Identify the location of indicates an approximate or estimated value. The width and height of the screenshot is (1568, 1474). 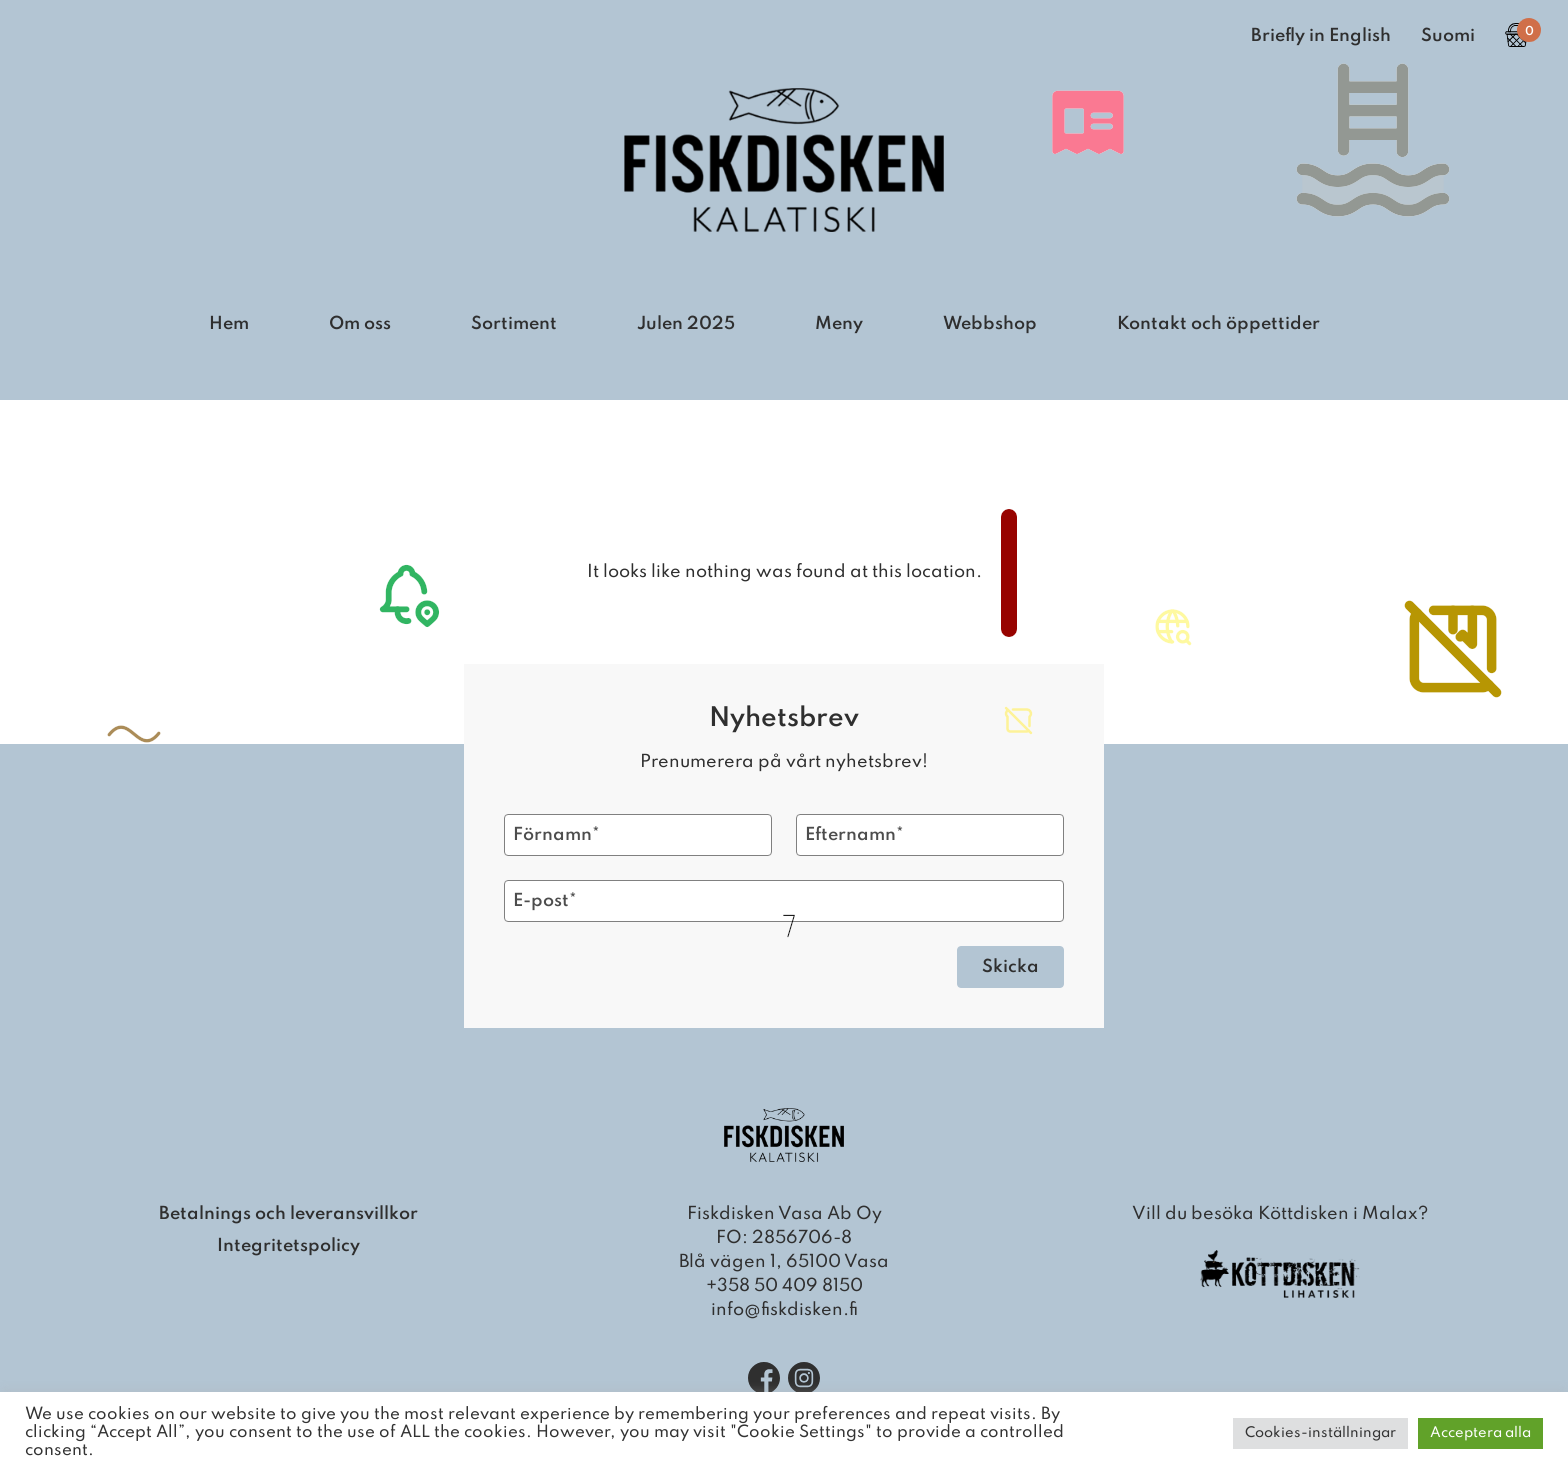
(134, 734).